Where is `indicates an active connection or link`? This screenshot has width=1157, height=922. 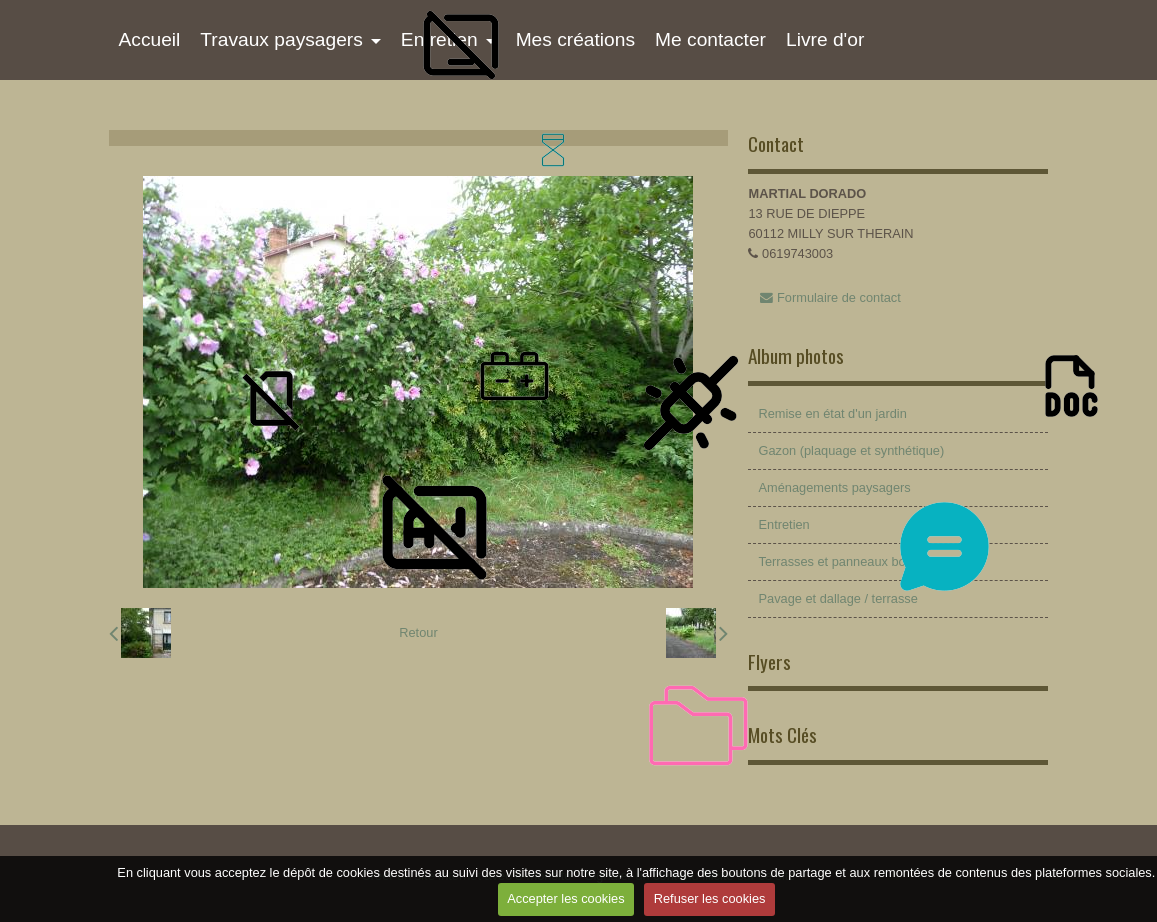
indicates an active connection or link is located at coordinates (691, 403).